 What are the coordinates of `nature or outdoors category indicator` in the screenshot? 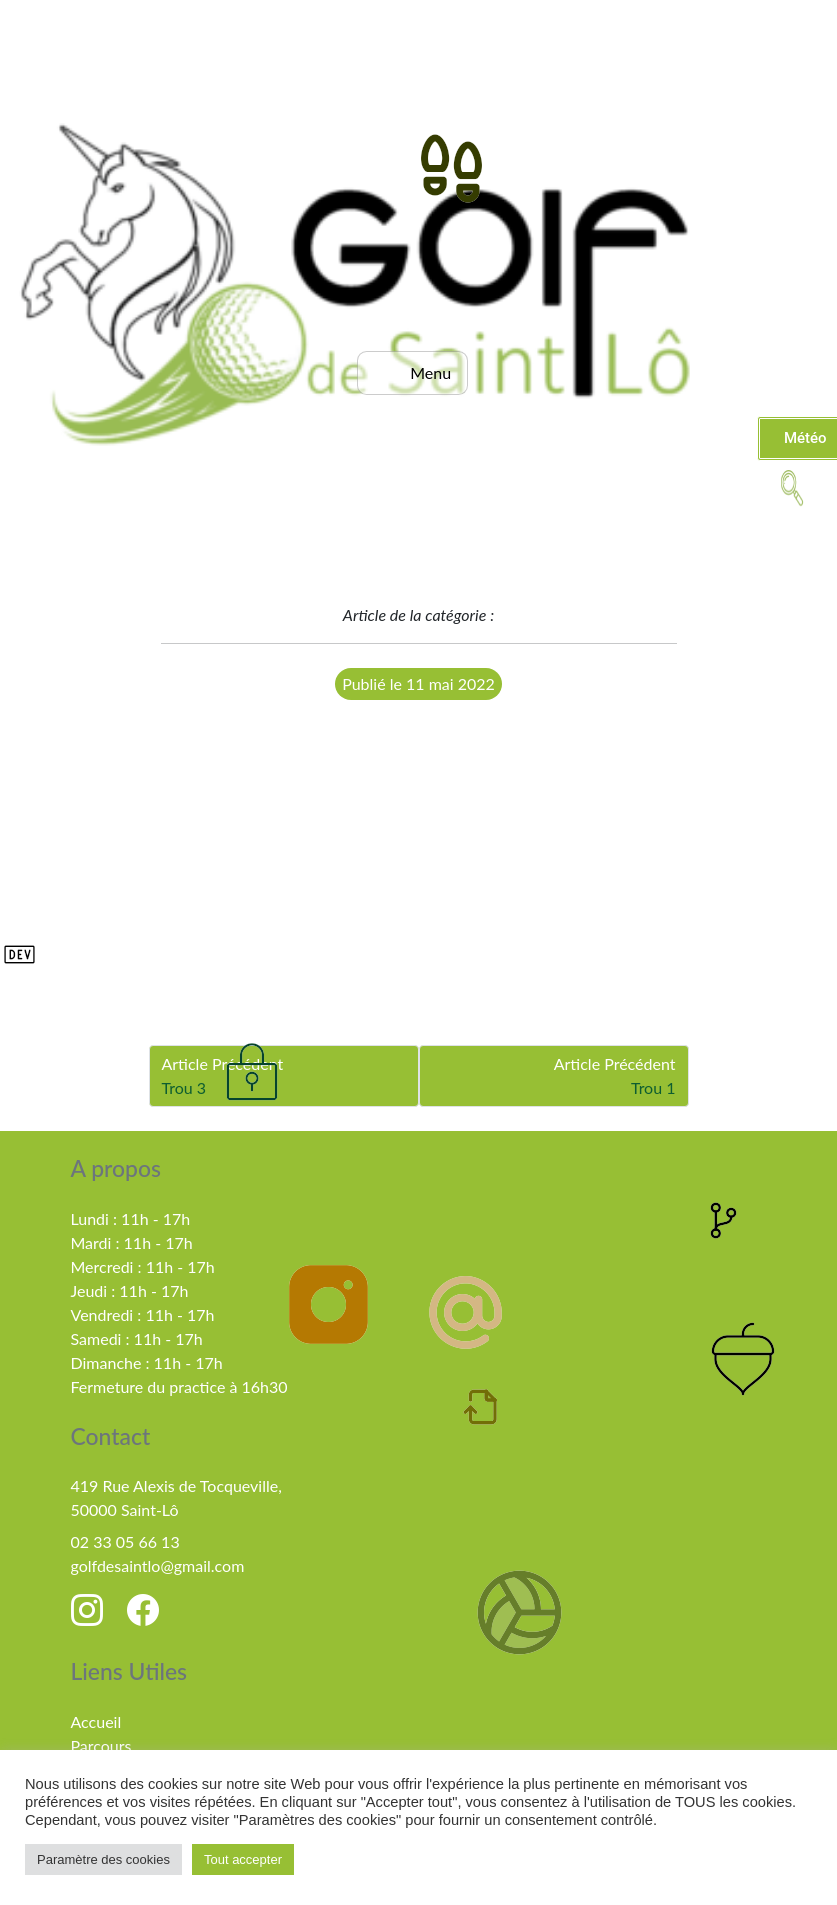 It's located at (743, 1359).